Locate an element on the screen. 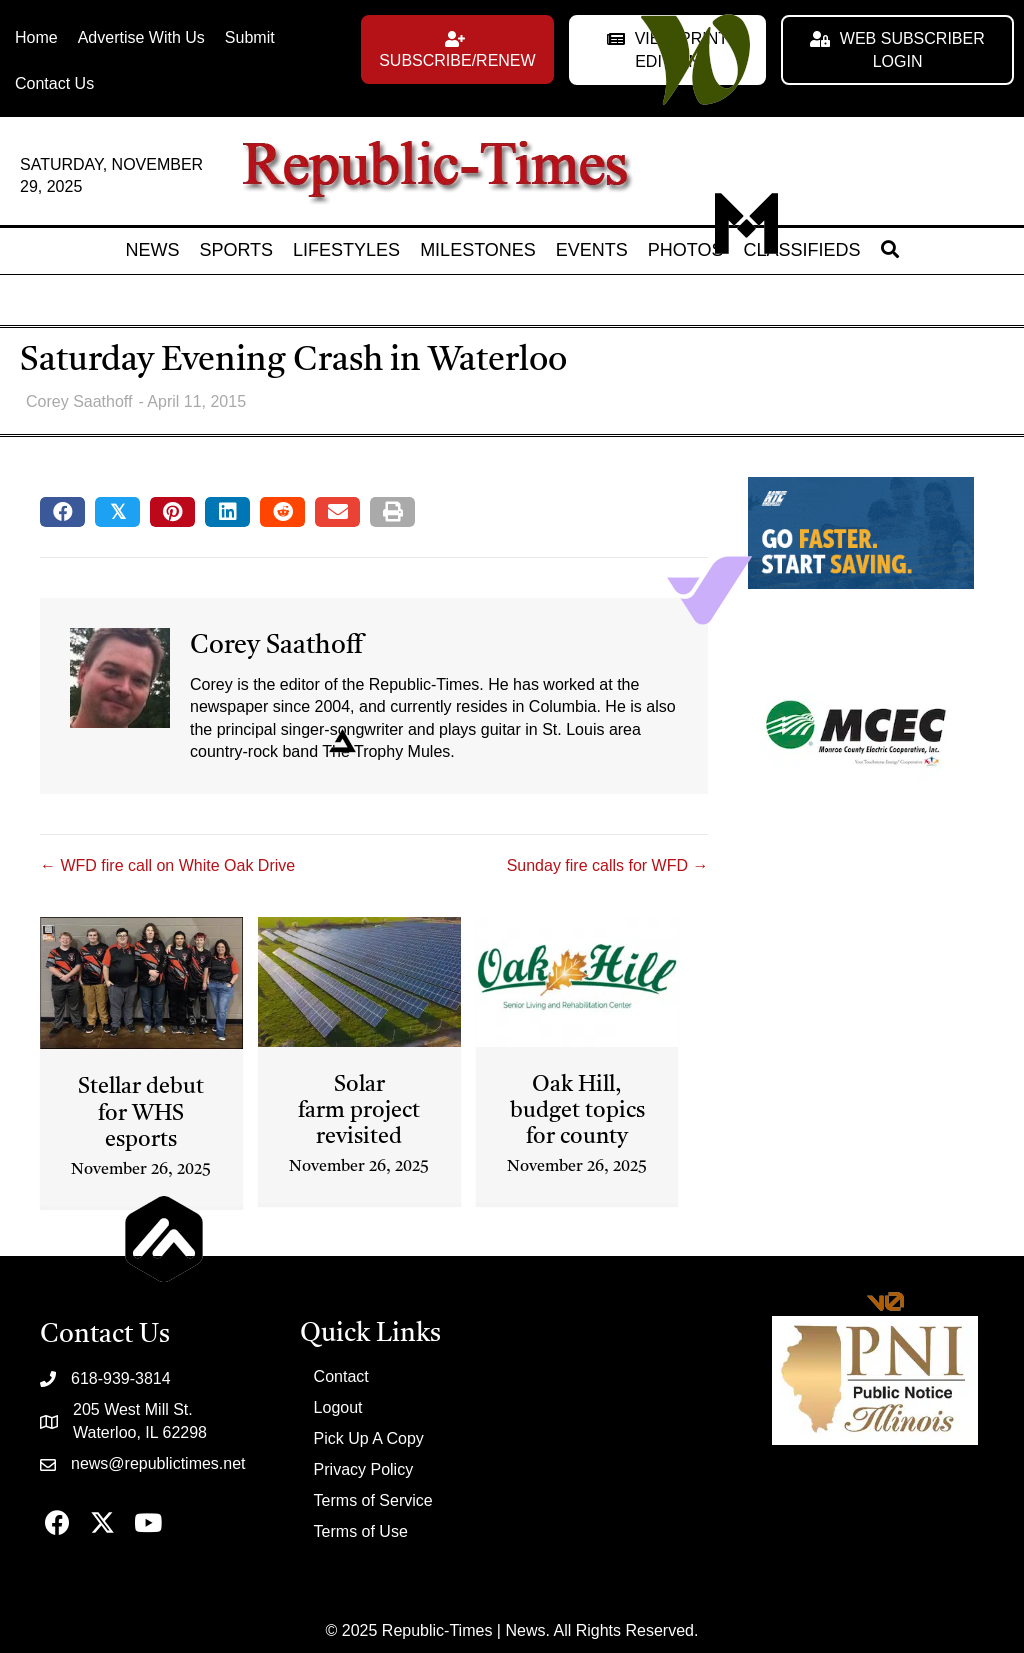 The height and width of the screenshot is (1653, 1024). v0 by Vercel logo is located at coordinates (885, 1301).